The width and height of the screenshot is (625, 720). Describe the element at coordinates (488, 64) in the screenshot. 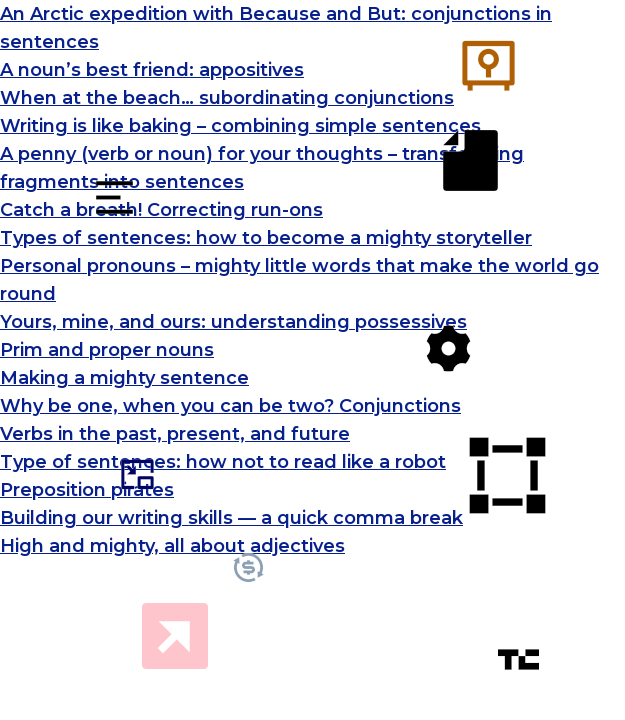

I see `access secure storage or vault` at that location.